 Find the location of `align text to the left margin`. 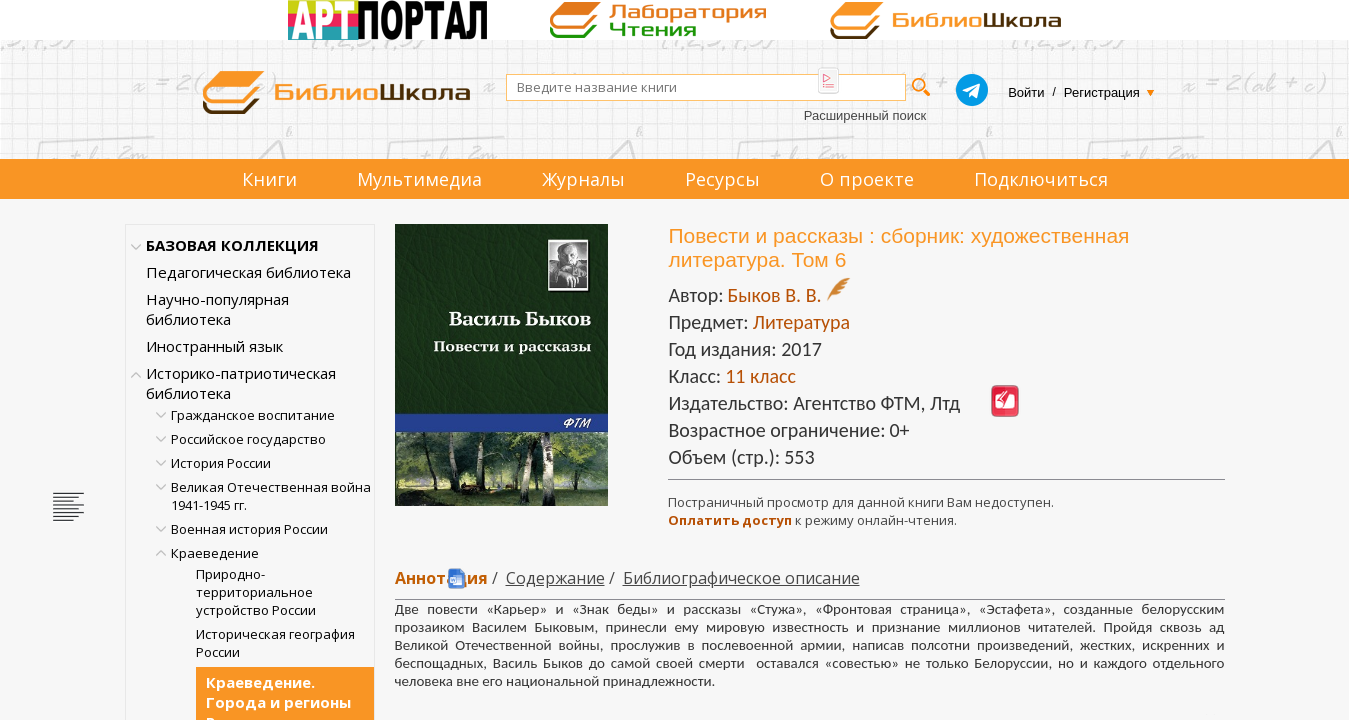

align text to the left margin is located at coordinates (68, 507).